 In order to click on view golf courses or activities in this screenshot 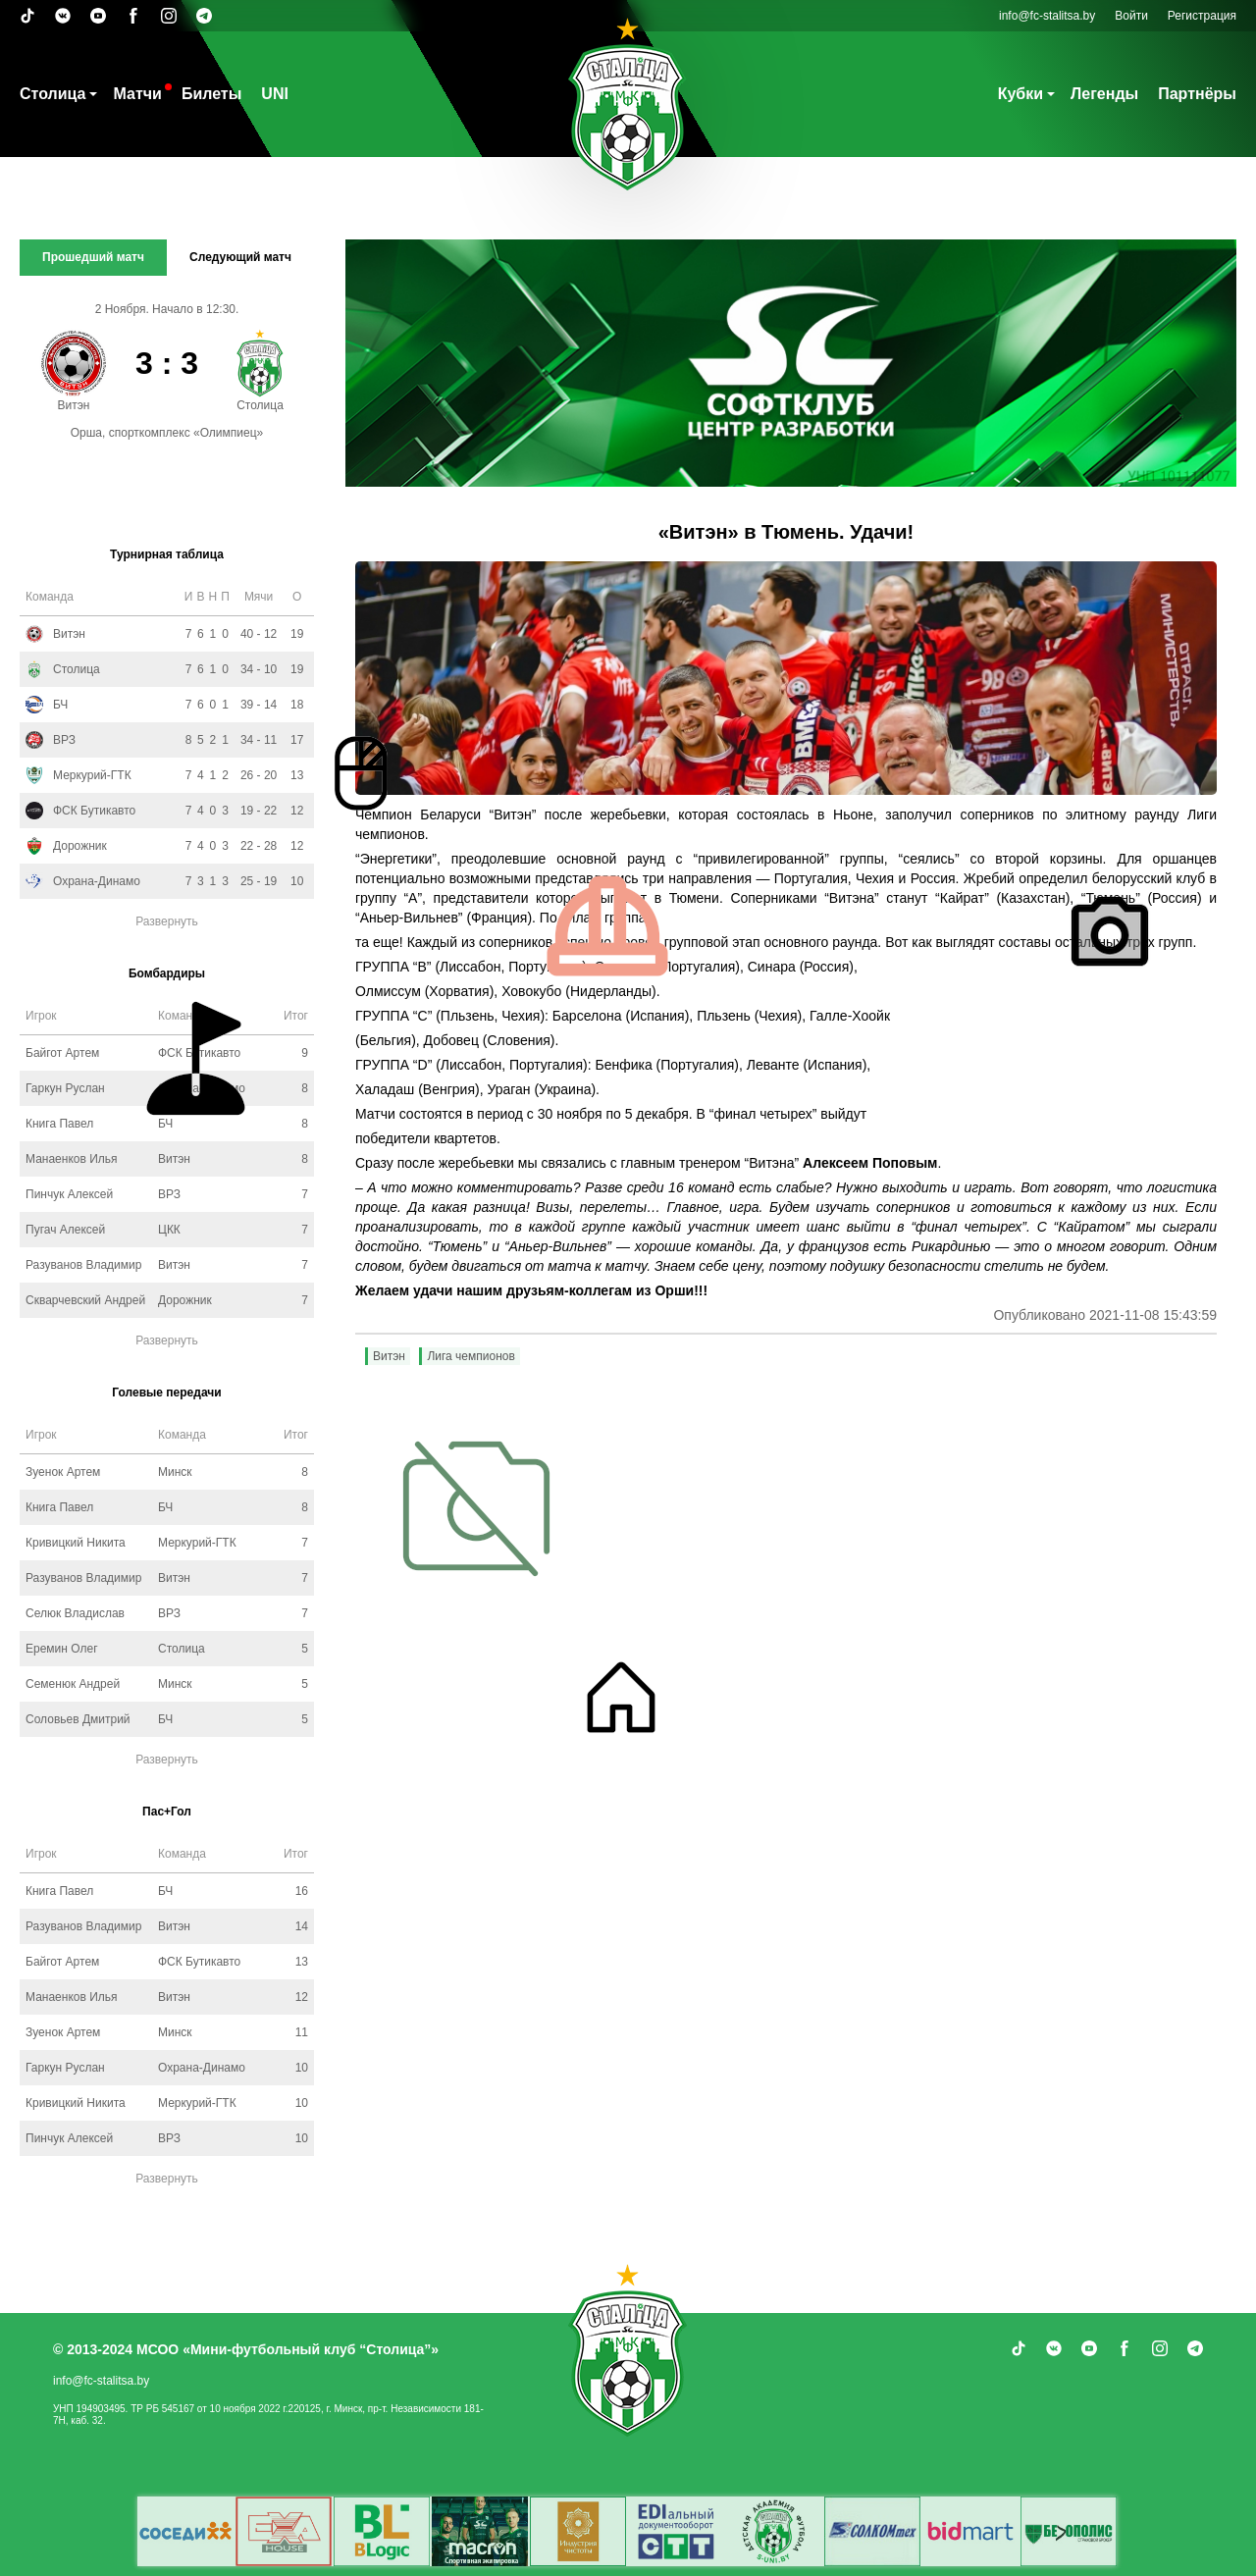, I will do `click(195, 1058)`.